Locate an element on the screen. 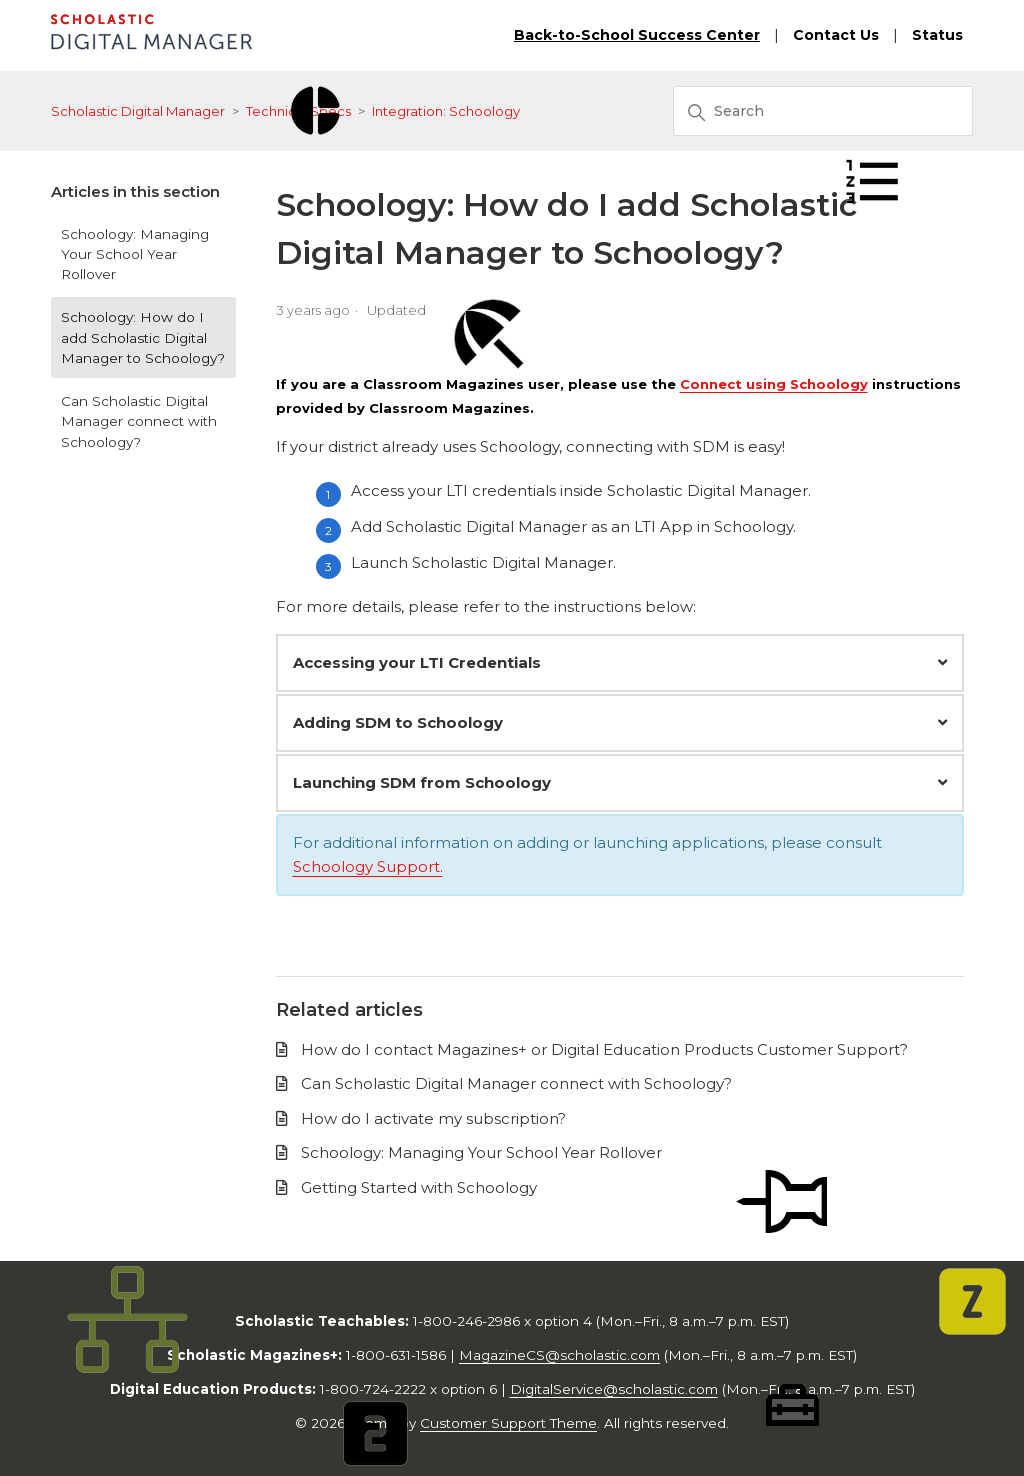  access home repair services is located at coordinates (792, 1404).